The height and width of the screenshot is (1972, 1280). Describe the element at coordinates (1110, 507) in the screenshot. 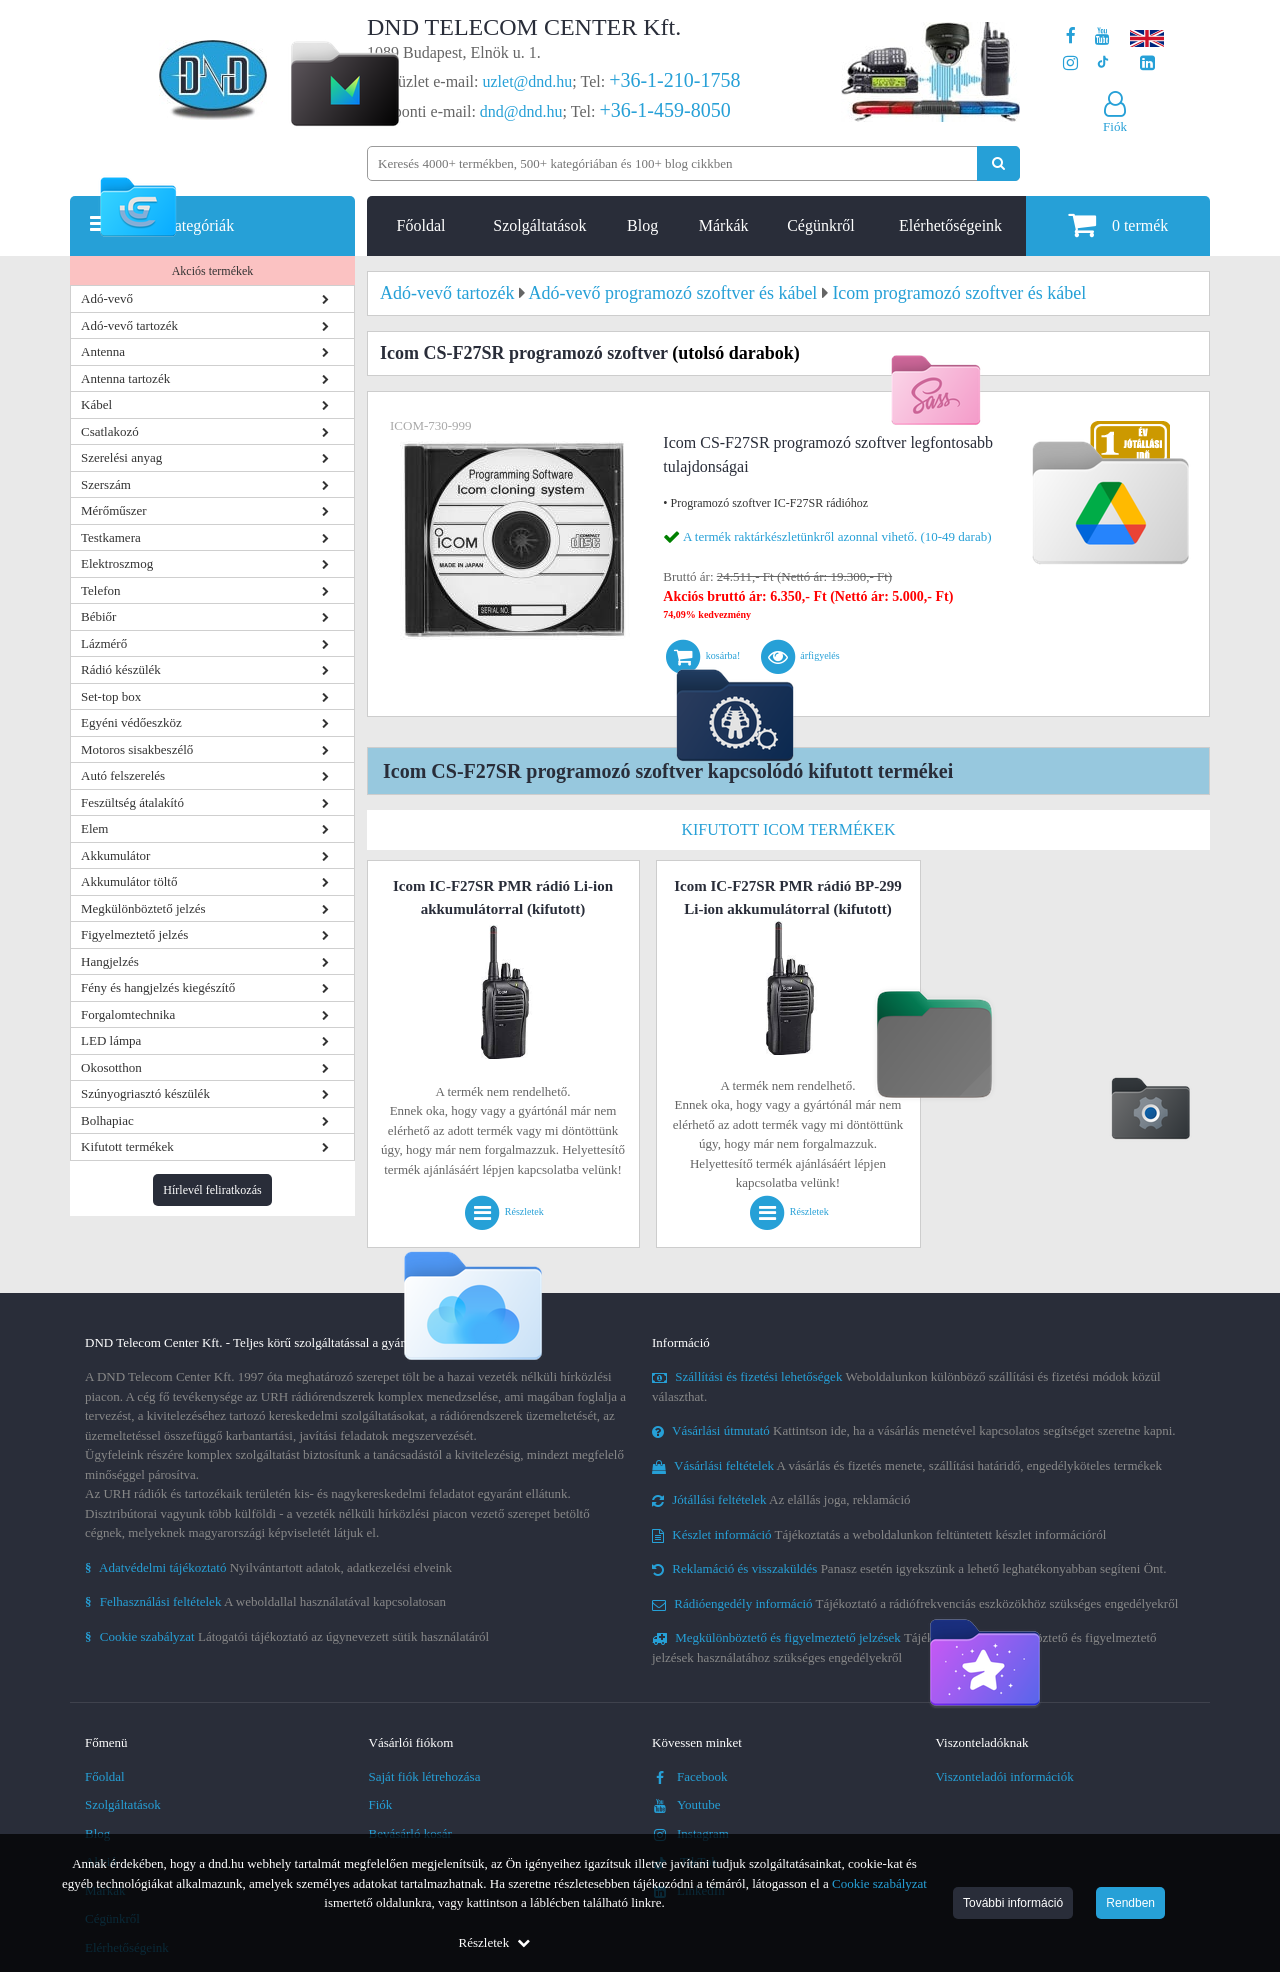

I see `open google drive folder` at that location.